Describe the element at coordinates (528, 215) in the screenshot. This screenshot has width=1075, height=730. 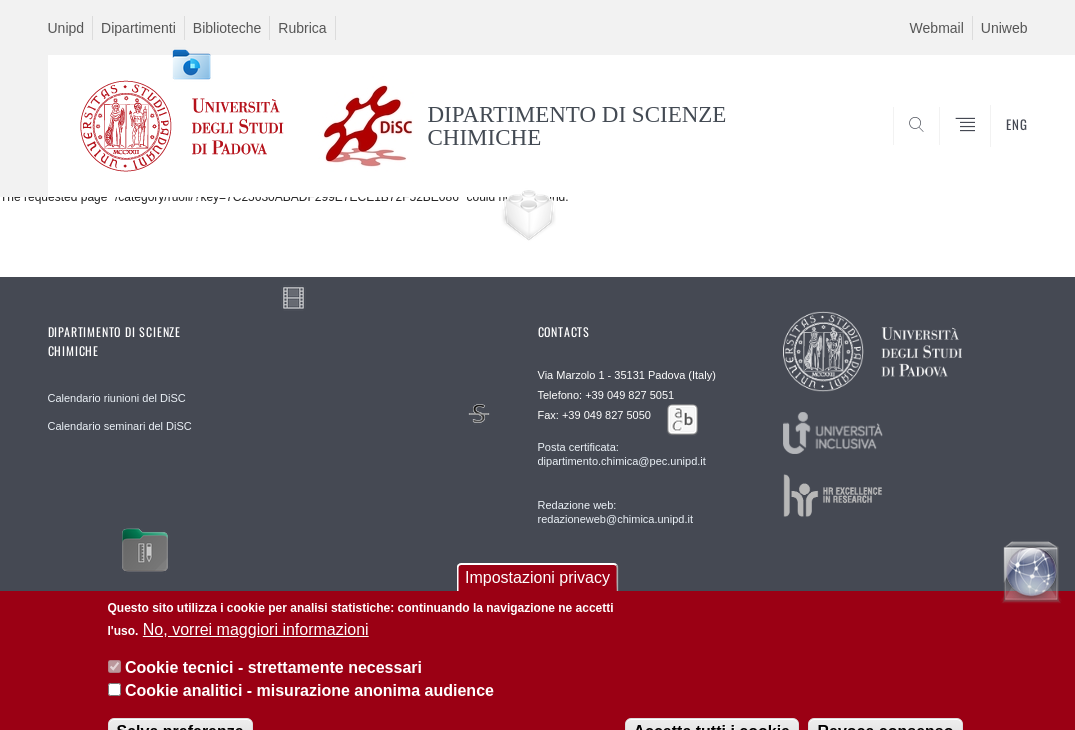
I see `kernel extension file for macOS system` at that location.